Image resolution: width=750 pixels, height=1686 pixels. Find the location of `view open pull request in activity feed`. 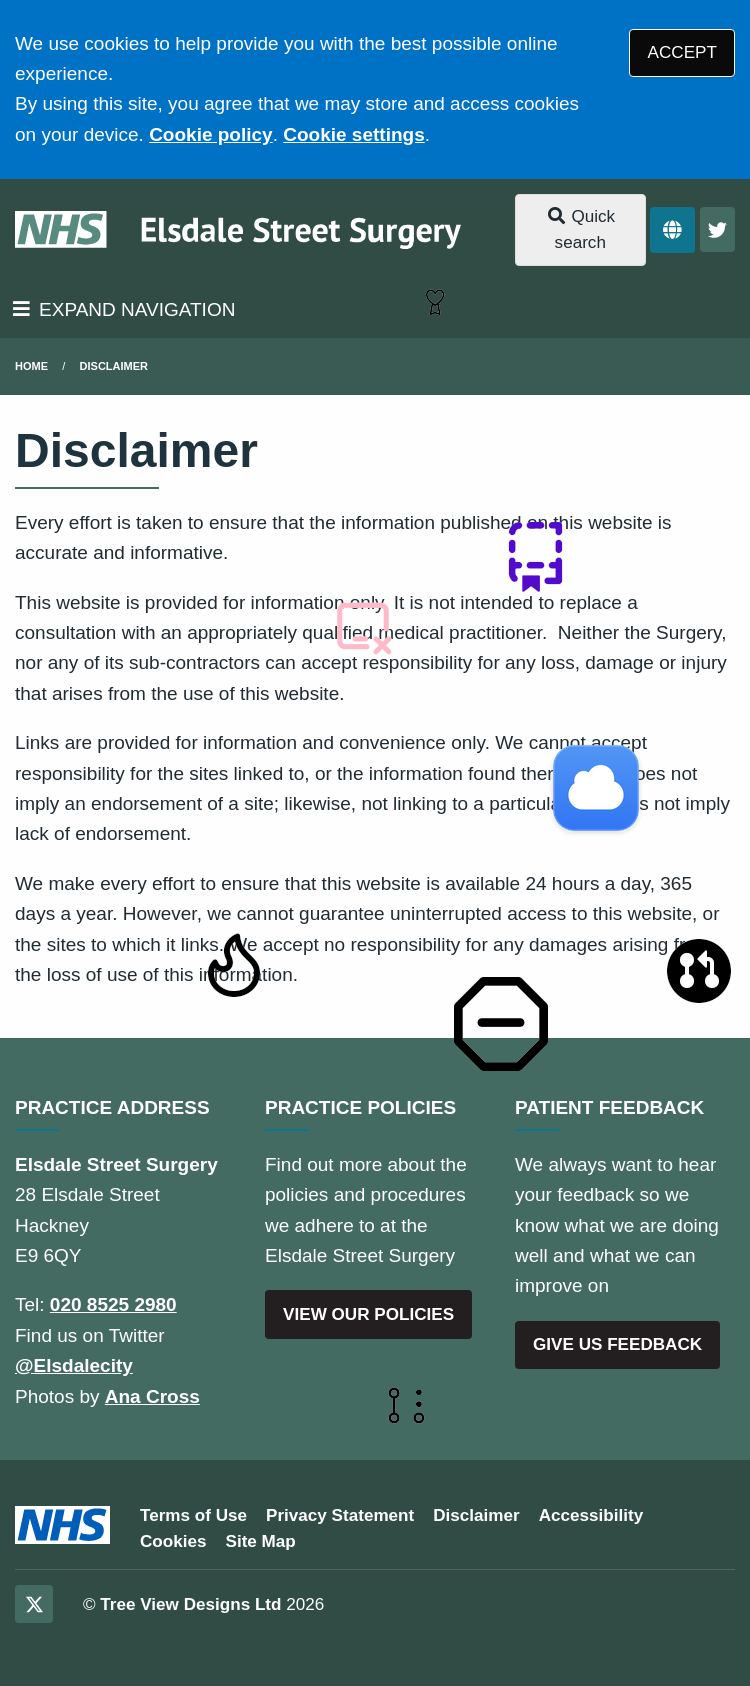

view open pull request in activity feed is located at coordinates (699, 971).